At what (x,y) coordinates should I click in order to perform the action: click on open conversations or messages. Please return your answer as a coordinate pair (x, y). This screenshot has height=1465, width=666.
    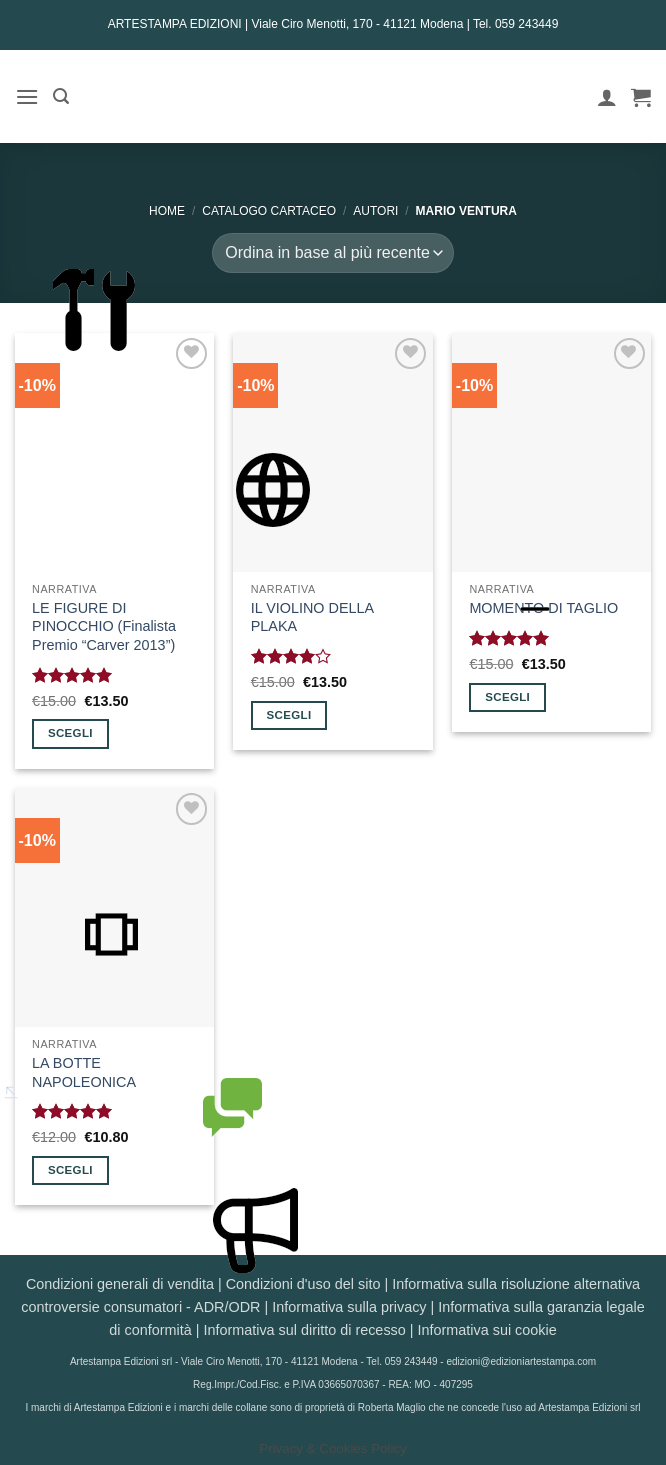
    Looking at the image, I should click on (232, 1107).